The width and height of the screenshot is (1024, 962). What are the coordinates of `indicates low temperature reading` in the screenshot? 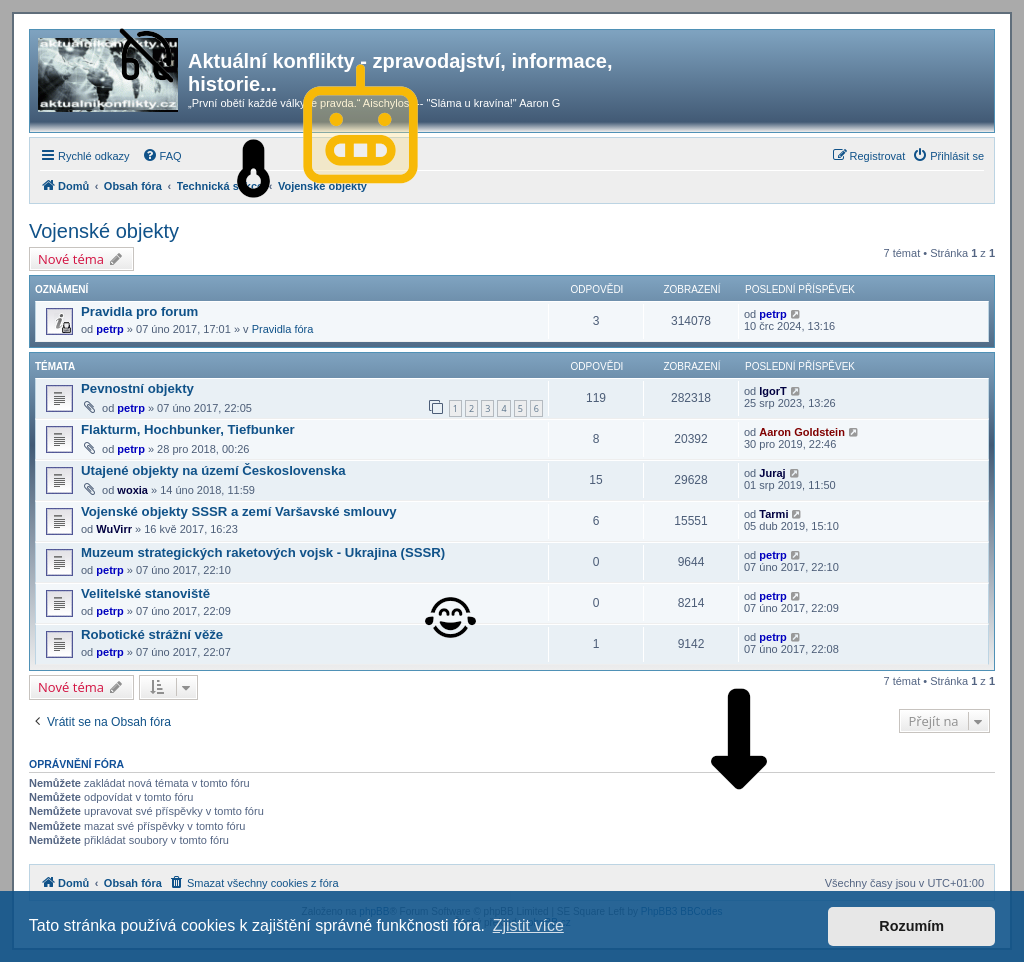 It's located at (253, 168).